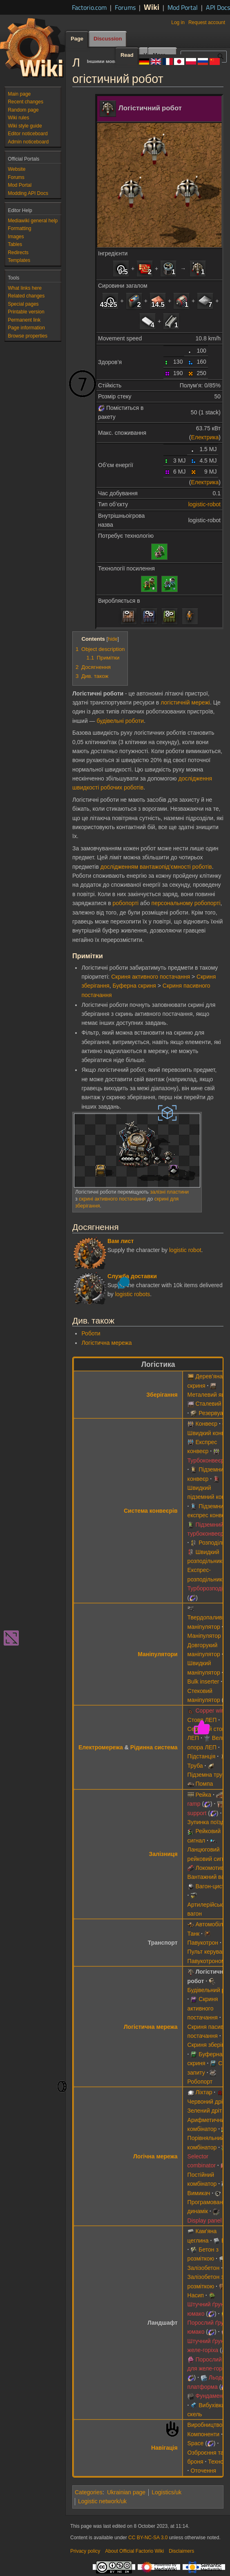  What do you see at coordinates (167, 1113) in the screenshot?
I see `scan or capture a 3D object` at bounding box center [167, 1113].